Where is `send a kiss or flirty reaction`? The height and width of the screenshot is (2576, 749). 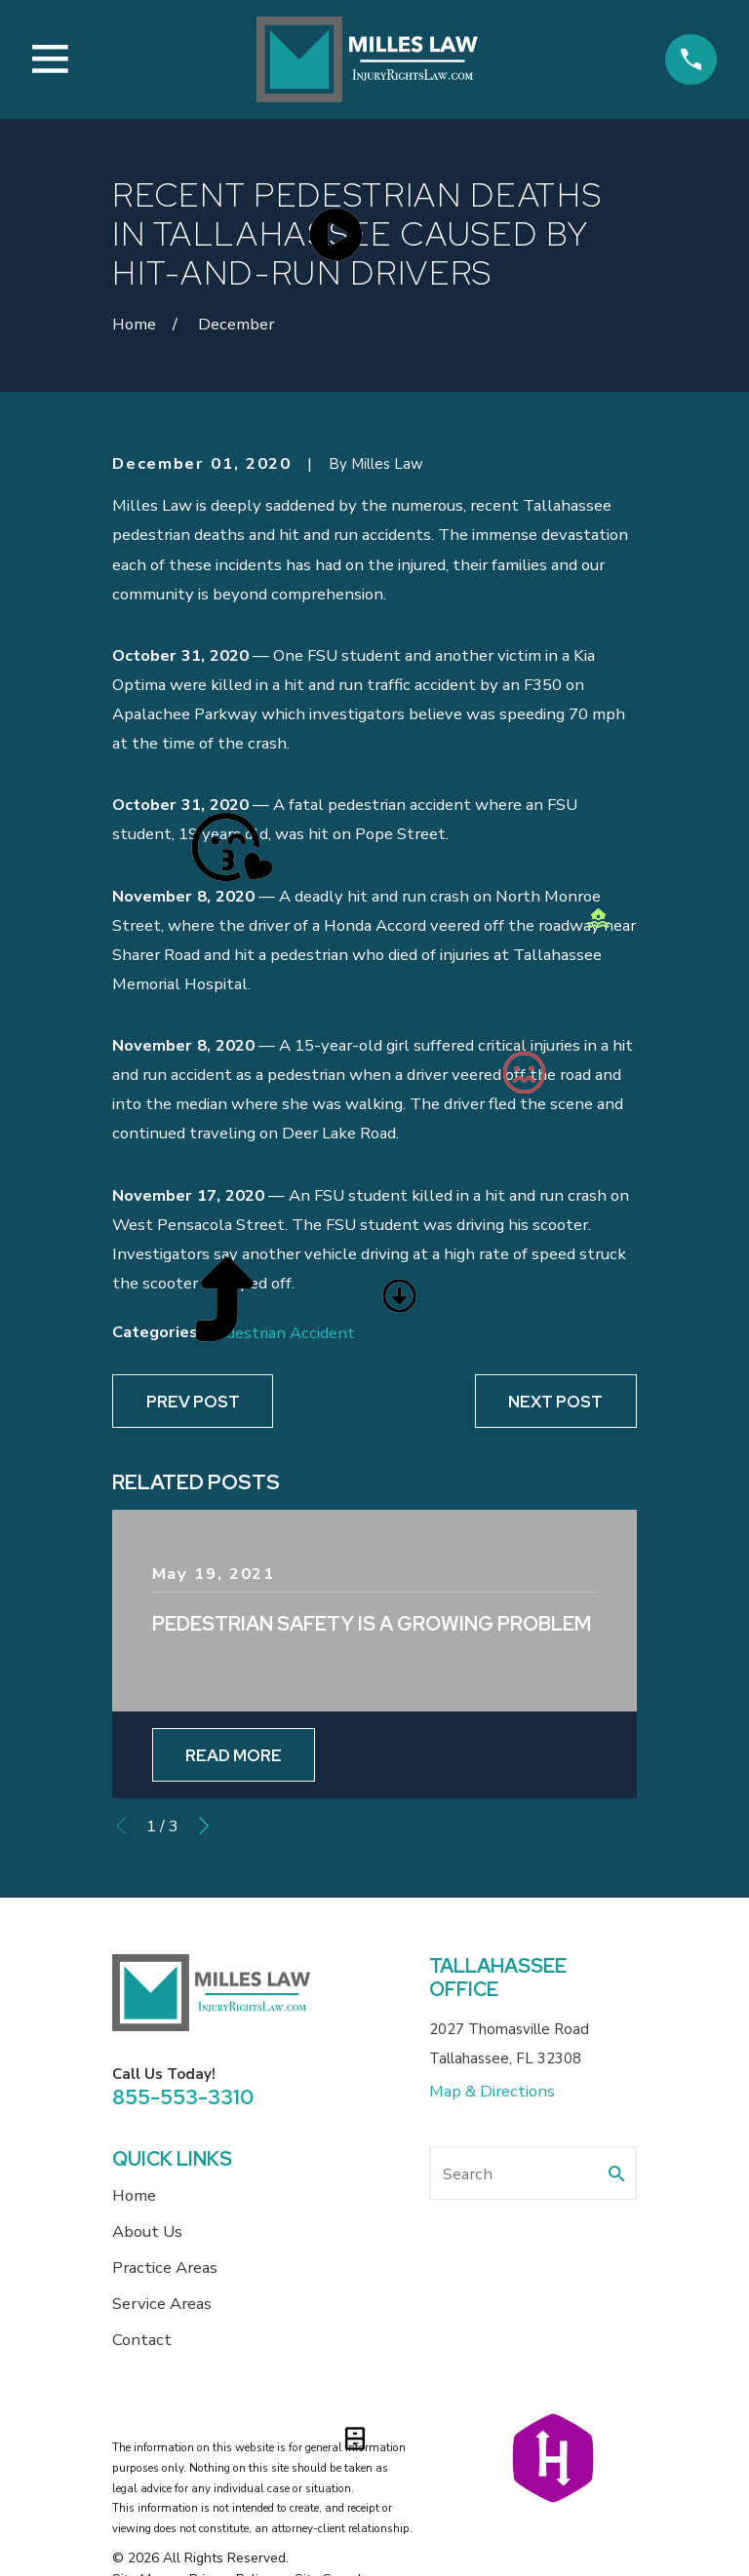 send a kiss or flirty reaction is located at coordinates (230, 847).